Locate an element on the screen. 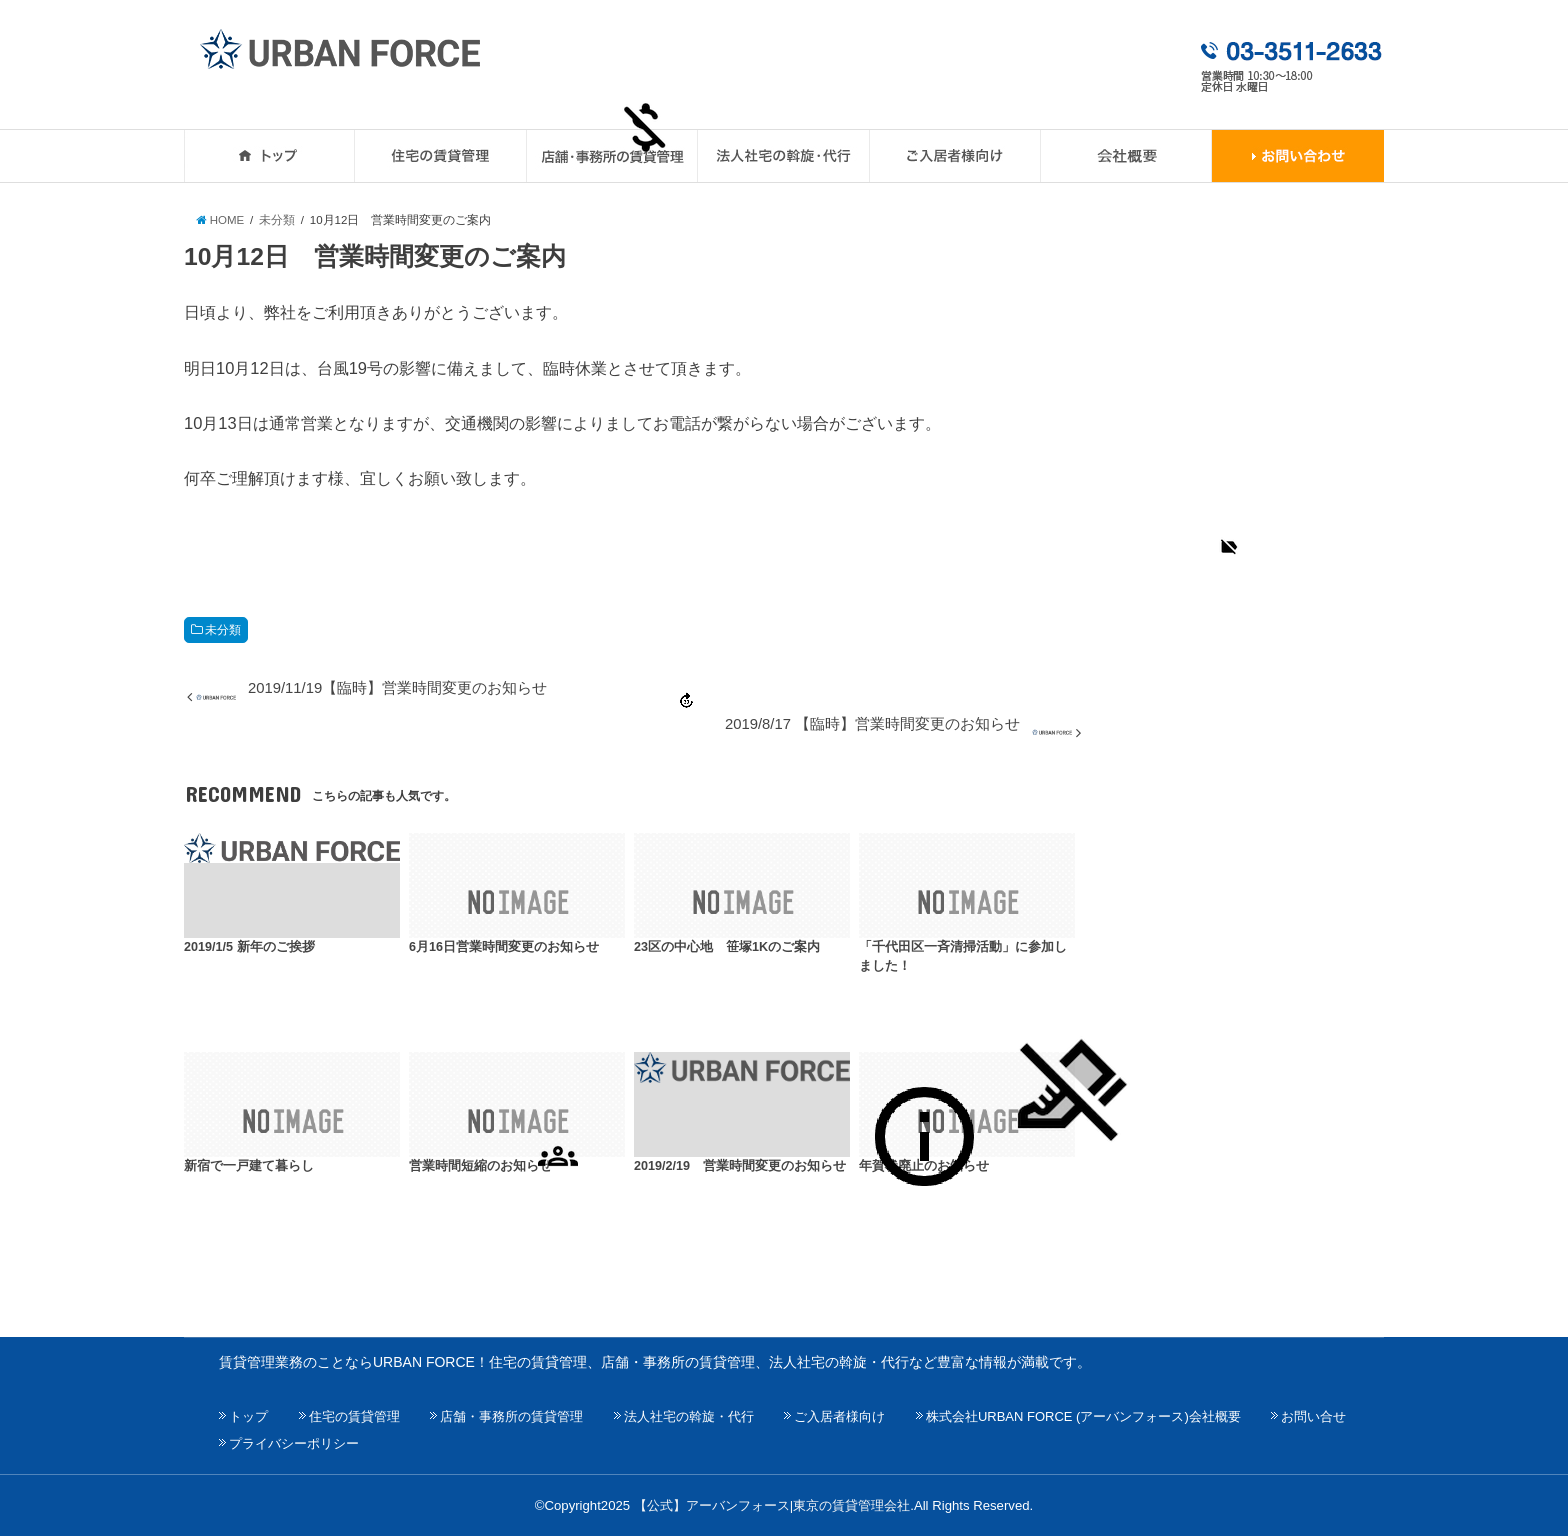 The image size is (1568, 1536). skip forward 30 seconds is located at coordinates (686, 700).